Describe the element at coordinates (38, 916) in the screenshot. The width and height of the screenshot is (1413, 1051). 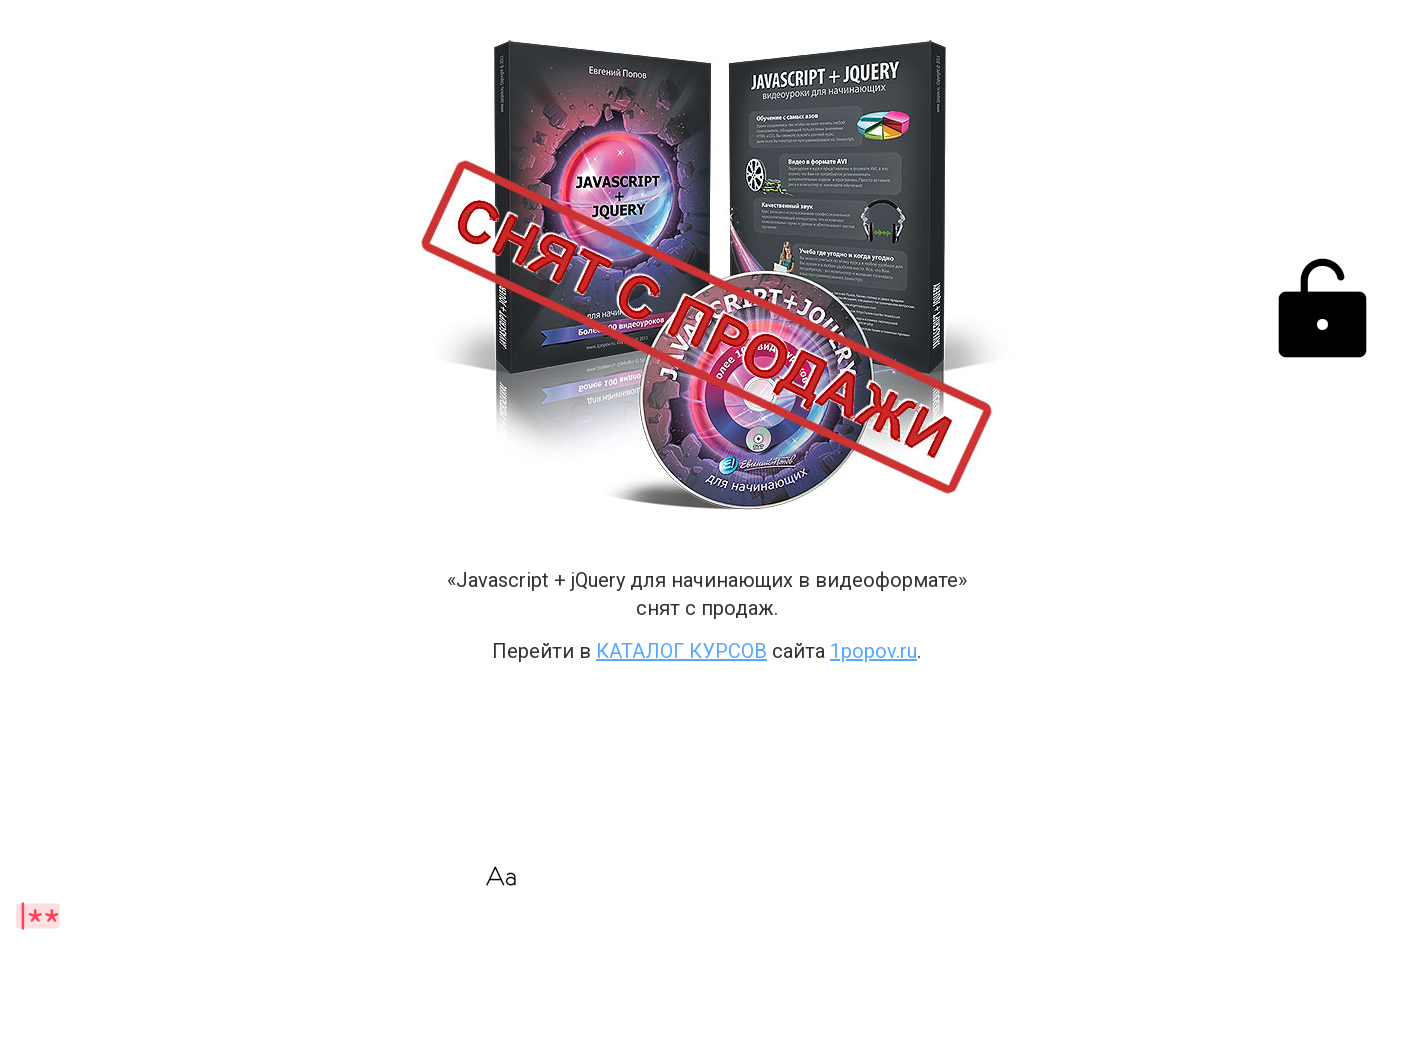
I see `enter or manage your password` at that location.